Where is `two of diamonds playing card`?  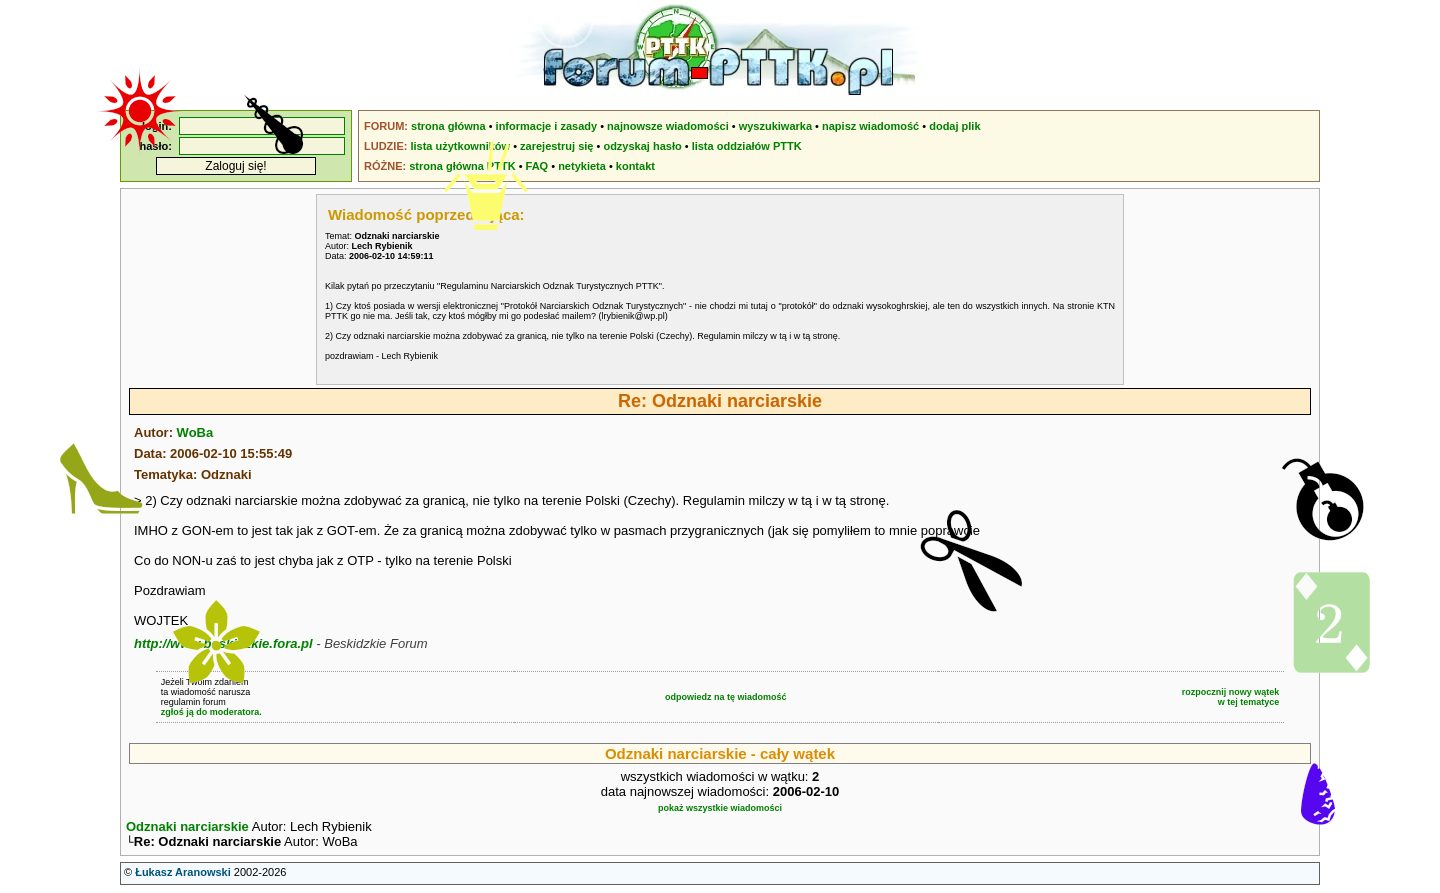 two of diamonds playing card is located at coordinates (1331, 622).